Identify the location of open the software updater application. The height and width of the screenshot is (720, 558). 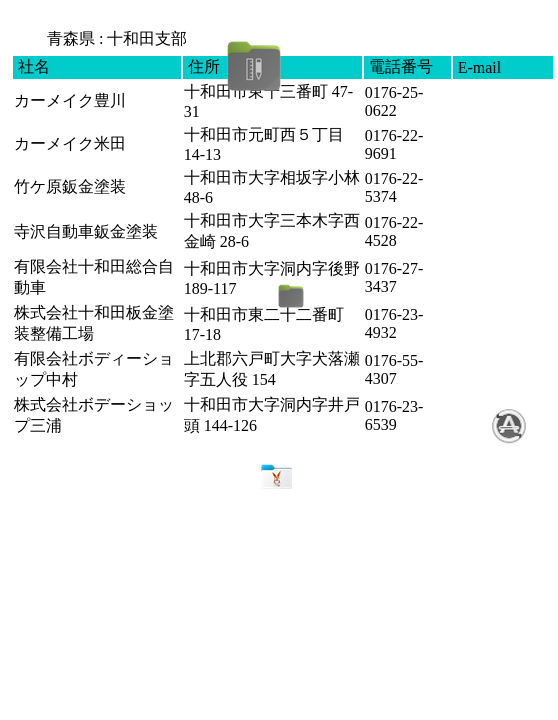
(509, 426).